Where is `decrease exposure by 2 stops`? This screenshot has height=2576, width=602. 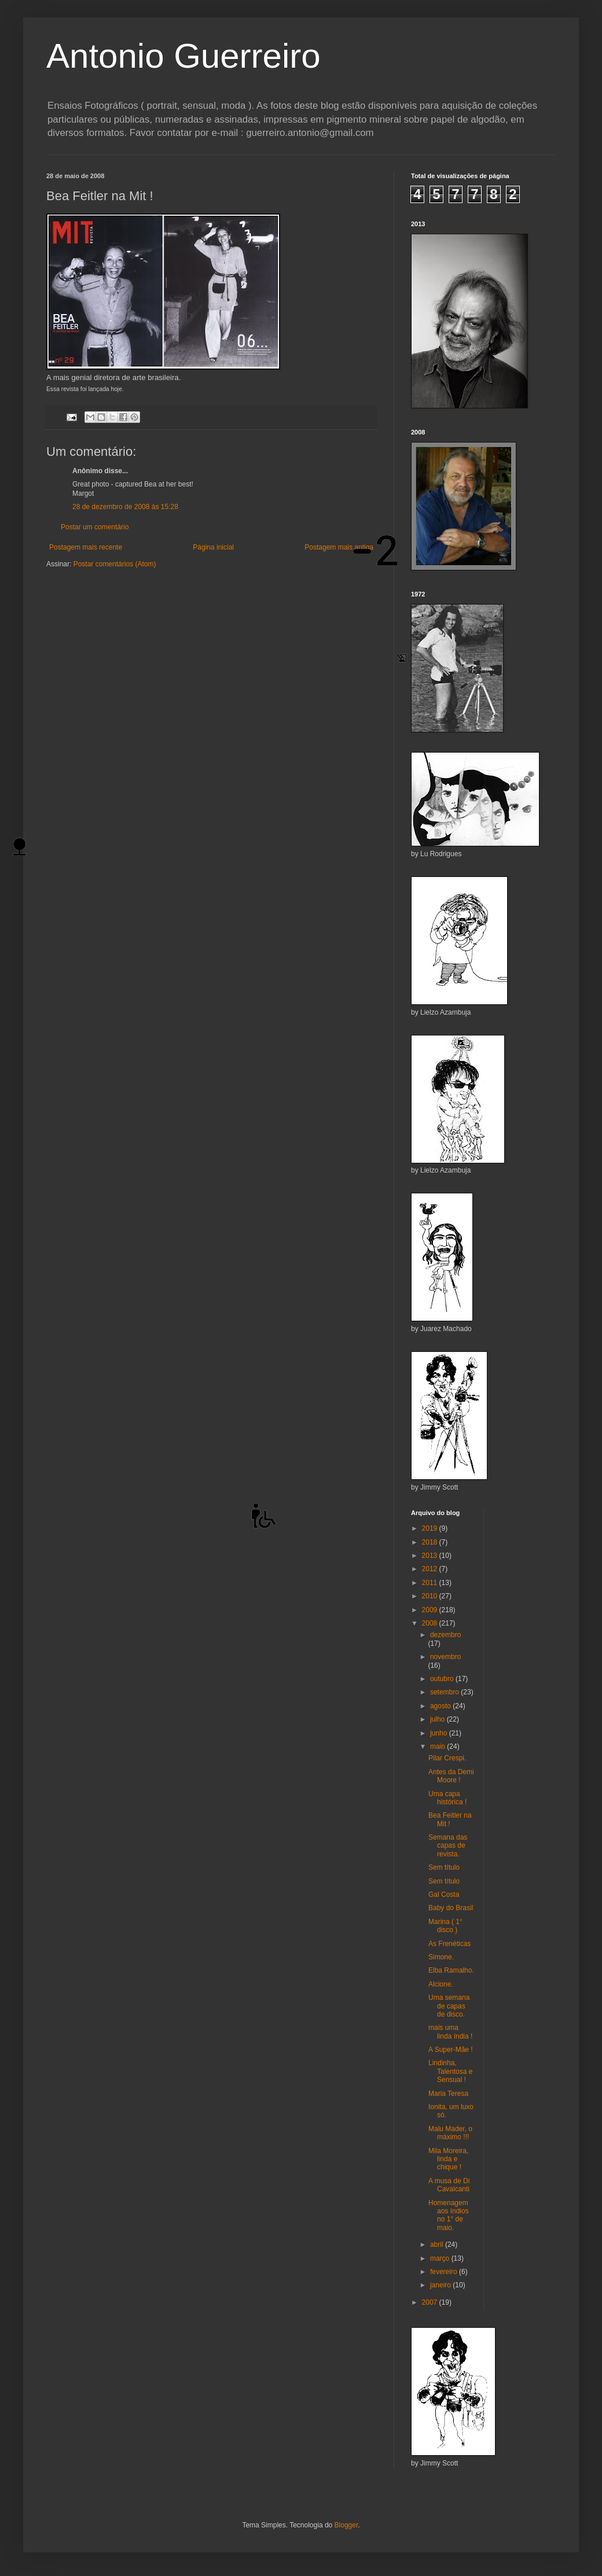 decrease exposure by 2 stops is located at coordinates (376, 551).